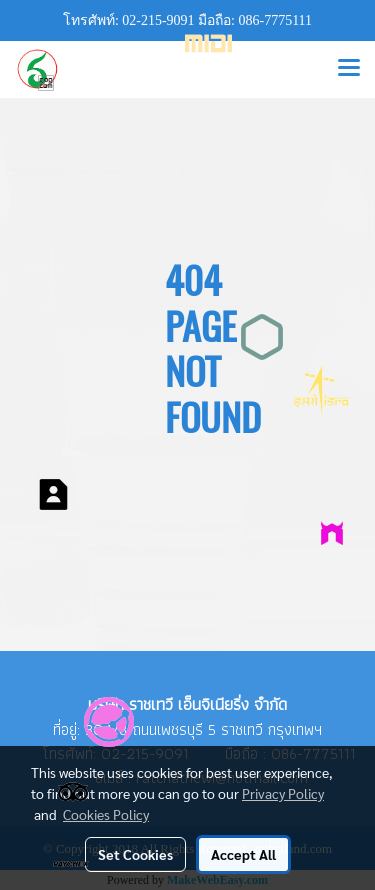 The width and height of the screenshot is (375, 890). I want to click on open tripadvisor app, so click(73, 792).